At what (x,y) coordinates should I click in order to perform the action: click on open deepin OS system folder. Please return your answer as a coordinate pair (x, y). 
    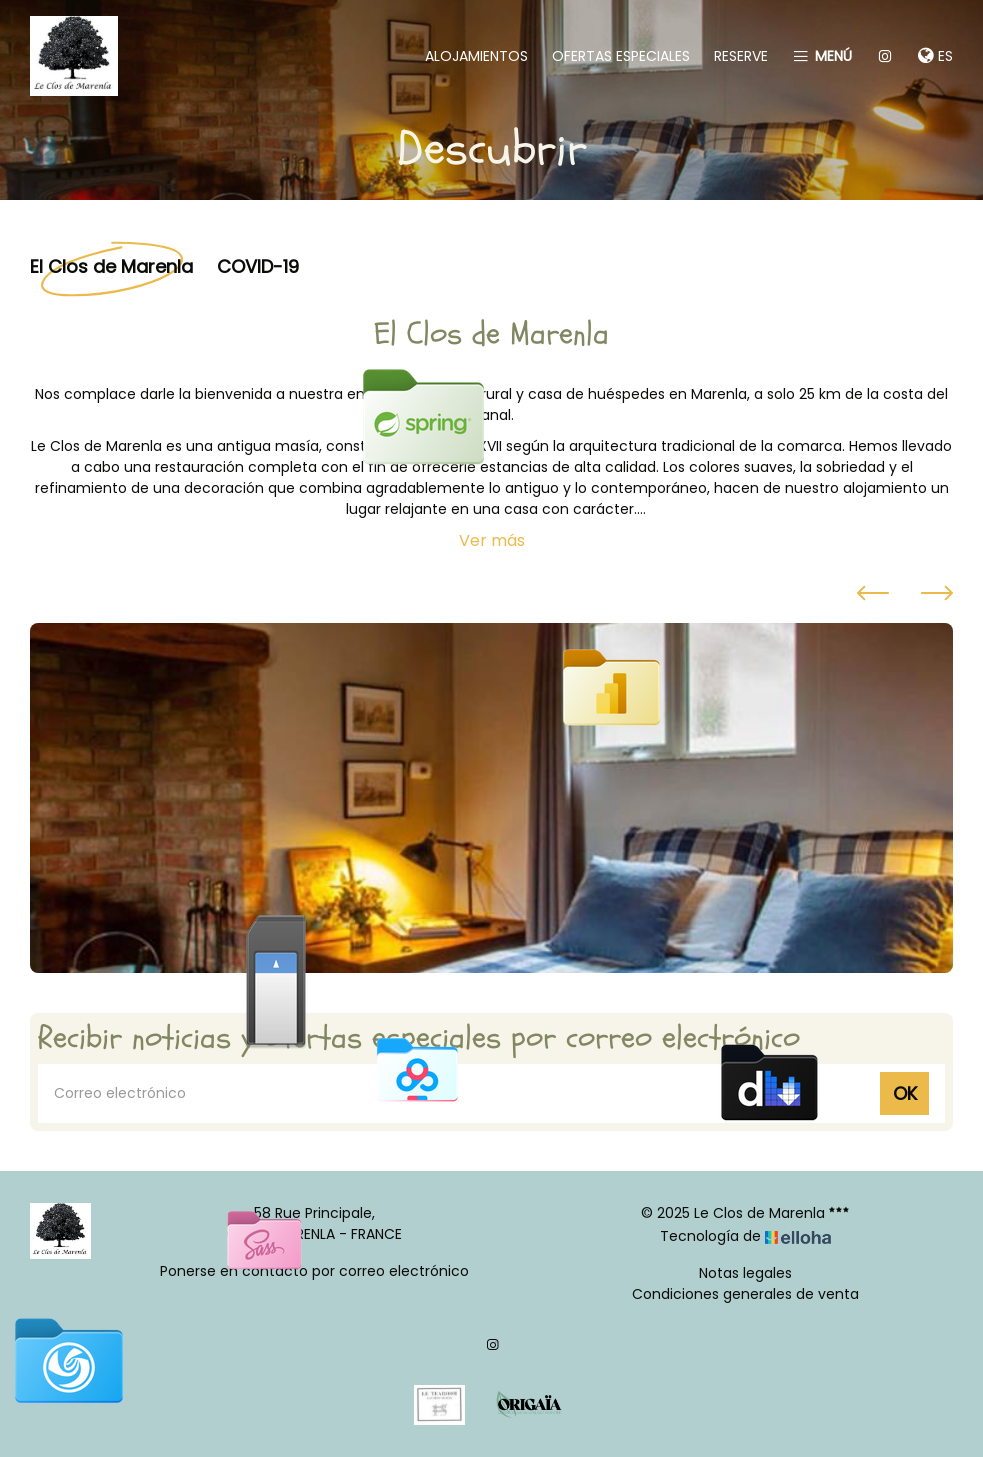
    Looking at the image, I should click on (68, 1363).